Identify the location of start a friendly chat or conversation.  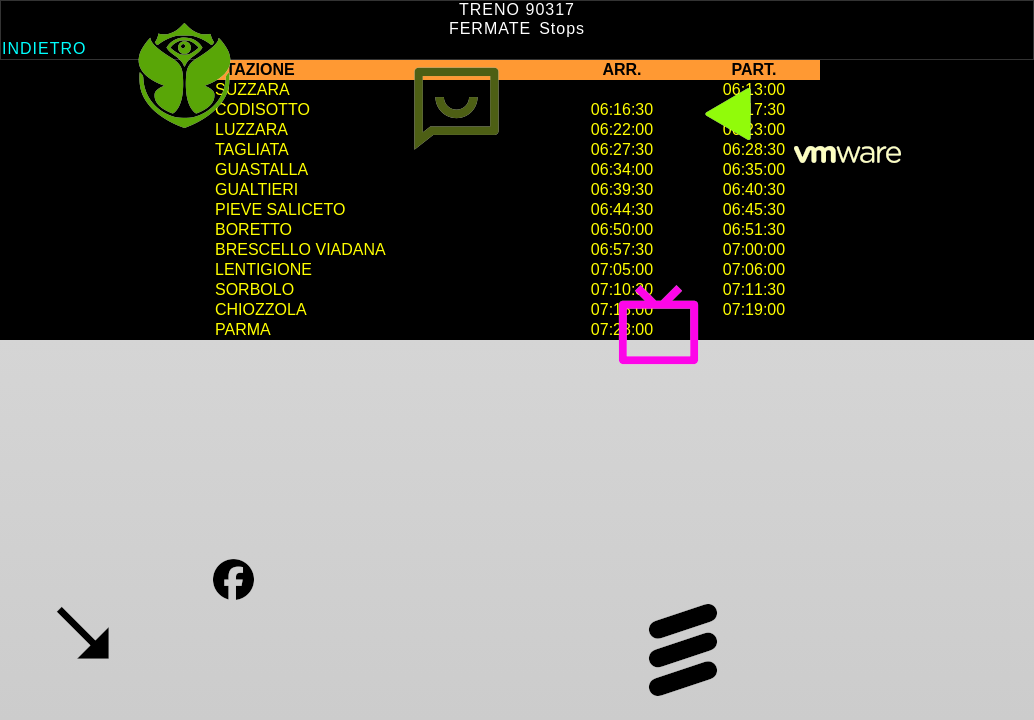
(456, 105).